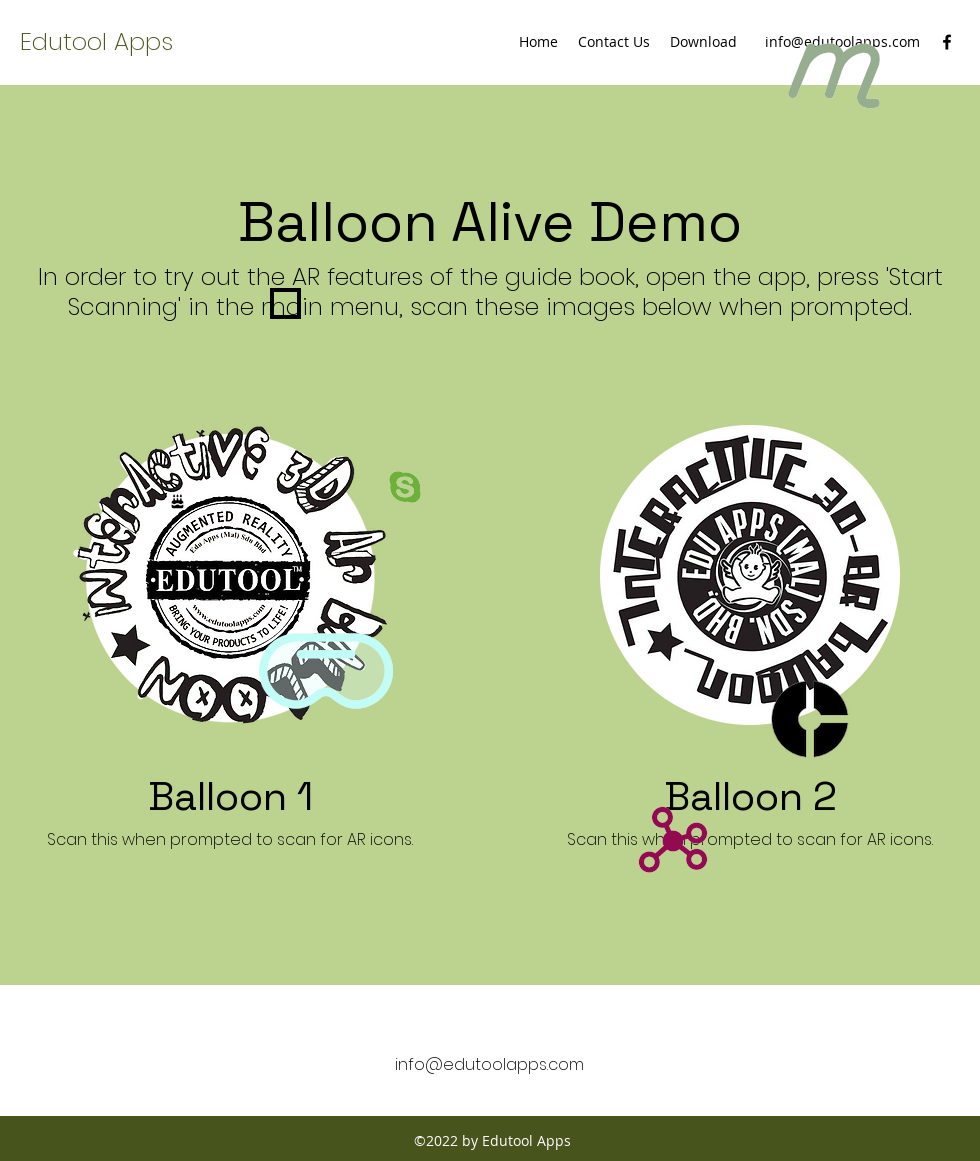 The image size is (980, 1161). What do you see at coordinates (673, 841) in the screenshot?
I see `view network connections or relationships` at bounding box center [673, 841].